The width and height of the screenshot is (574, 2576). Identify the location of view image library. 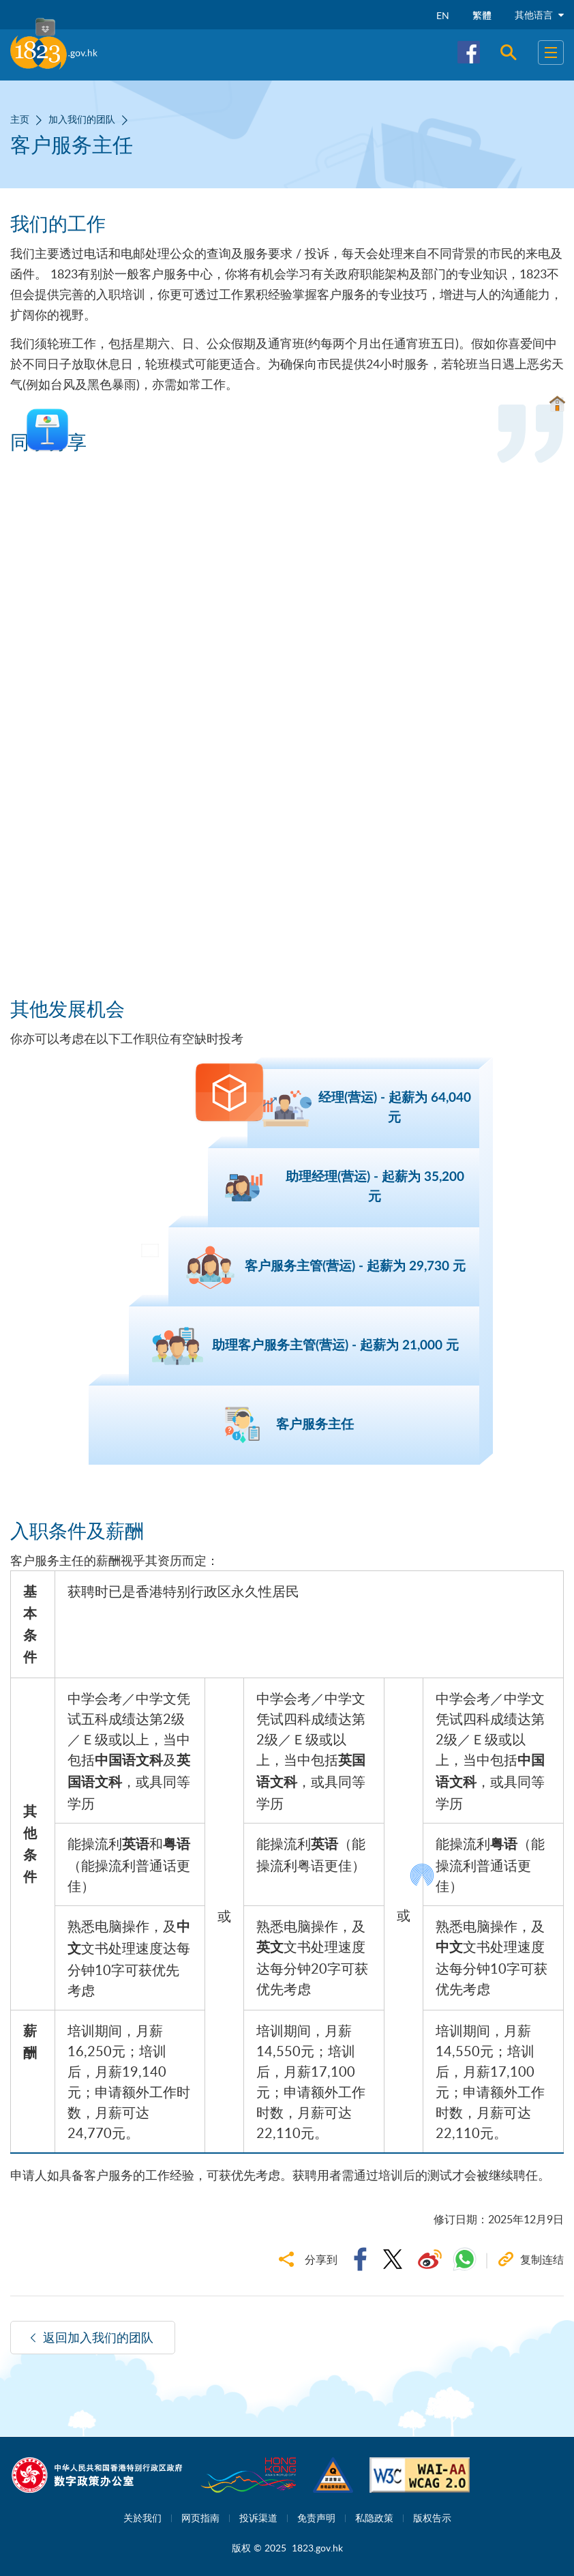
(150, 1250).